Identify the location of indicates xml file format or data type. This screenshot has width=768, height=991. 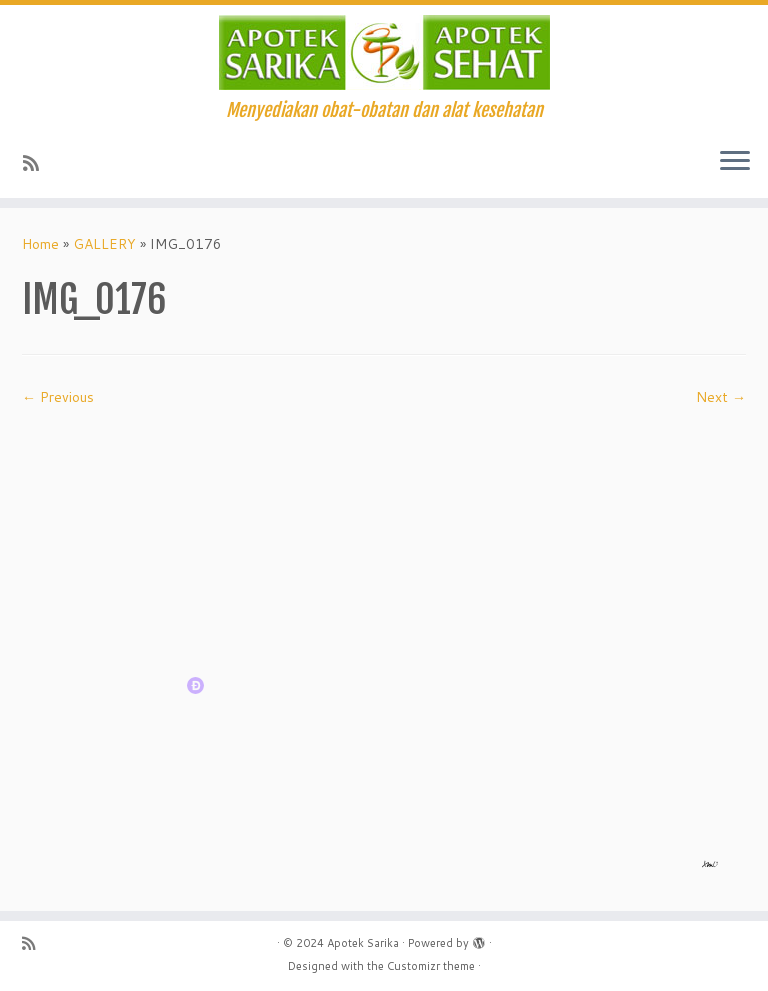
(710, 864).